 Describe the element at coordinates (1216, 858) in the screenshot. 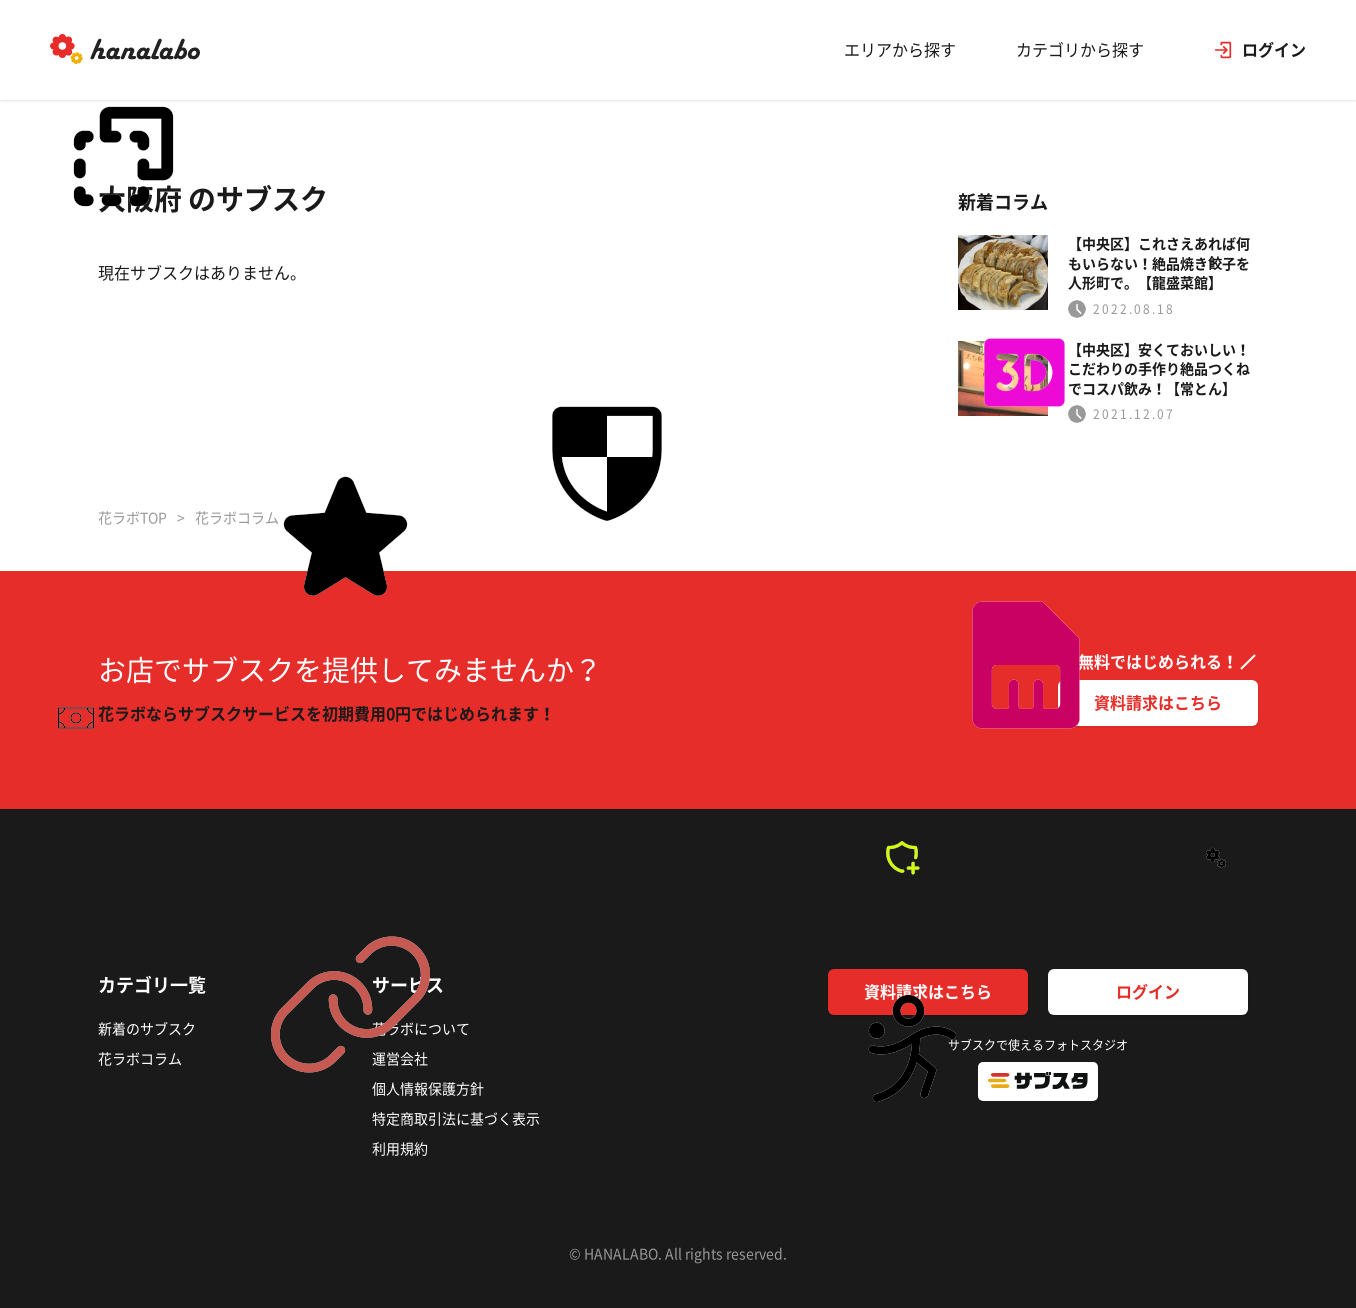

I see `access settings or configuration options` at that location.